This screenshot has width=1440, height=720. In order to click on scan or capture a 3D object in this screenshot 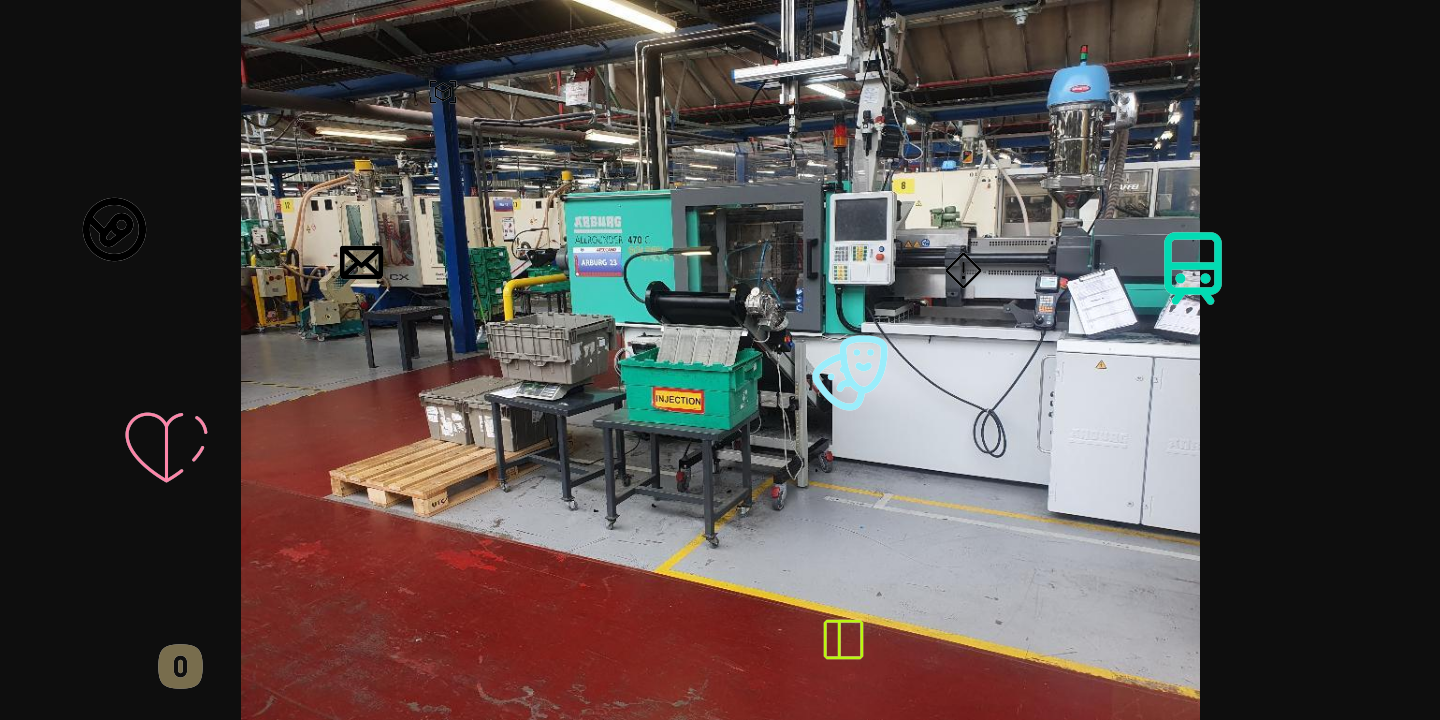, I will do `click(443, 92)`.